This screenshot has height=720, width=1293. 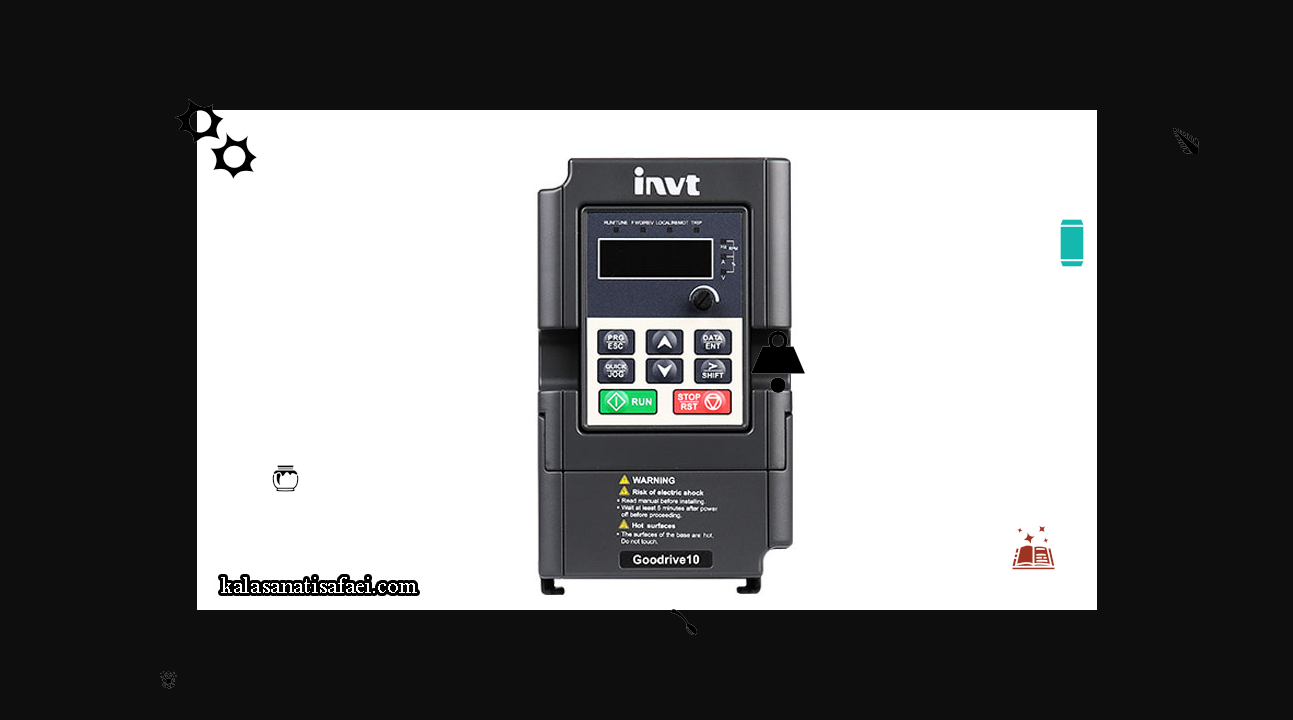 What do you see at coordinates (778, 362) in the screenshot?
I see `indicates a crushing or weight-based attack in a game` at bounding box center [778, 362].